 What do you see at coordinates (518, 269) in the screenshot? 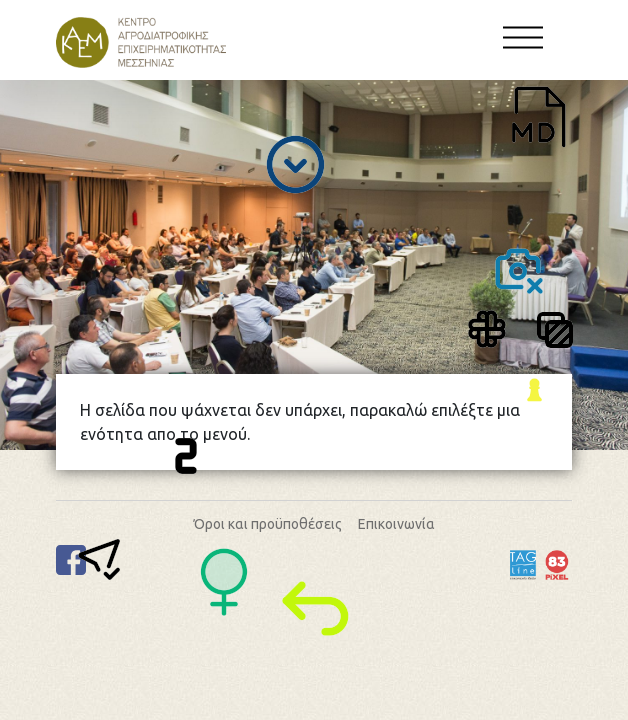
I see `disable camera access` at bounding box center [518, 269].